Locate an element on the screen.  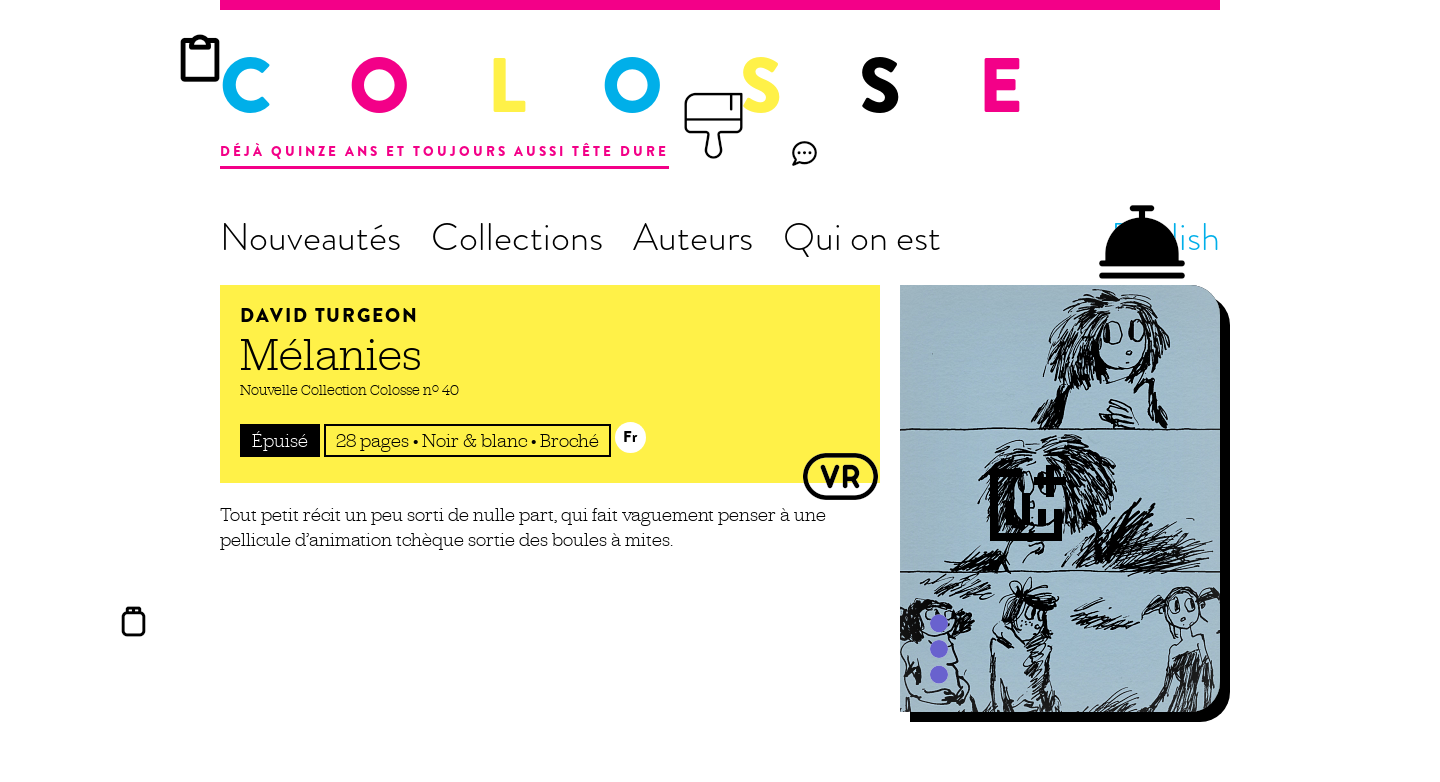
access virtual reality mode or features is located at coordinates (840, 476).